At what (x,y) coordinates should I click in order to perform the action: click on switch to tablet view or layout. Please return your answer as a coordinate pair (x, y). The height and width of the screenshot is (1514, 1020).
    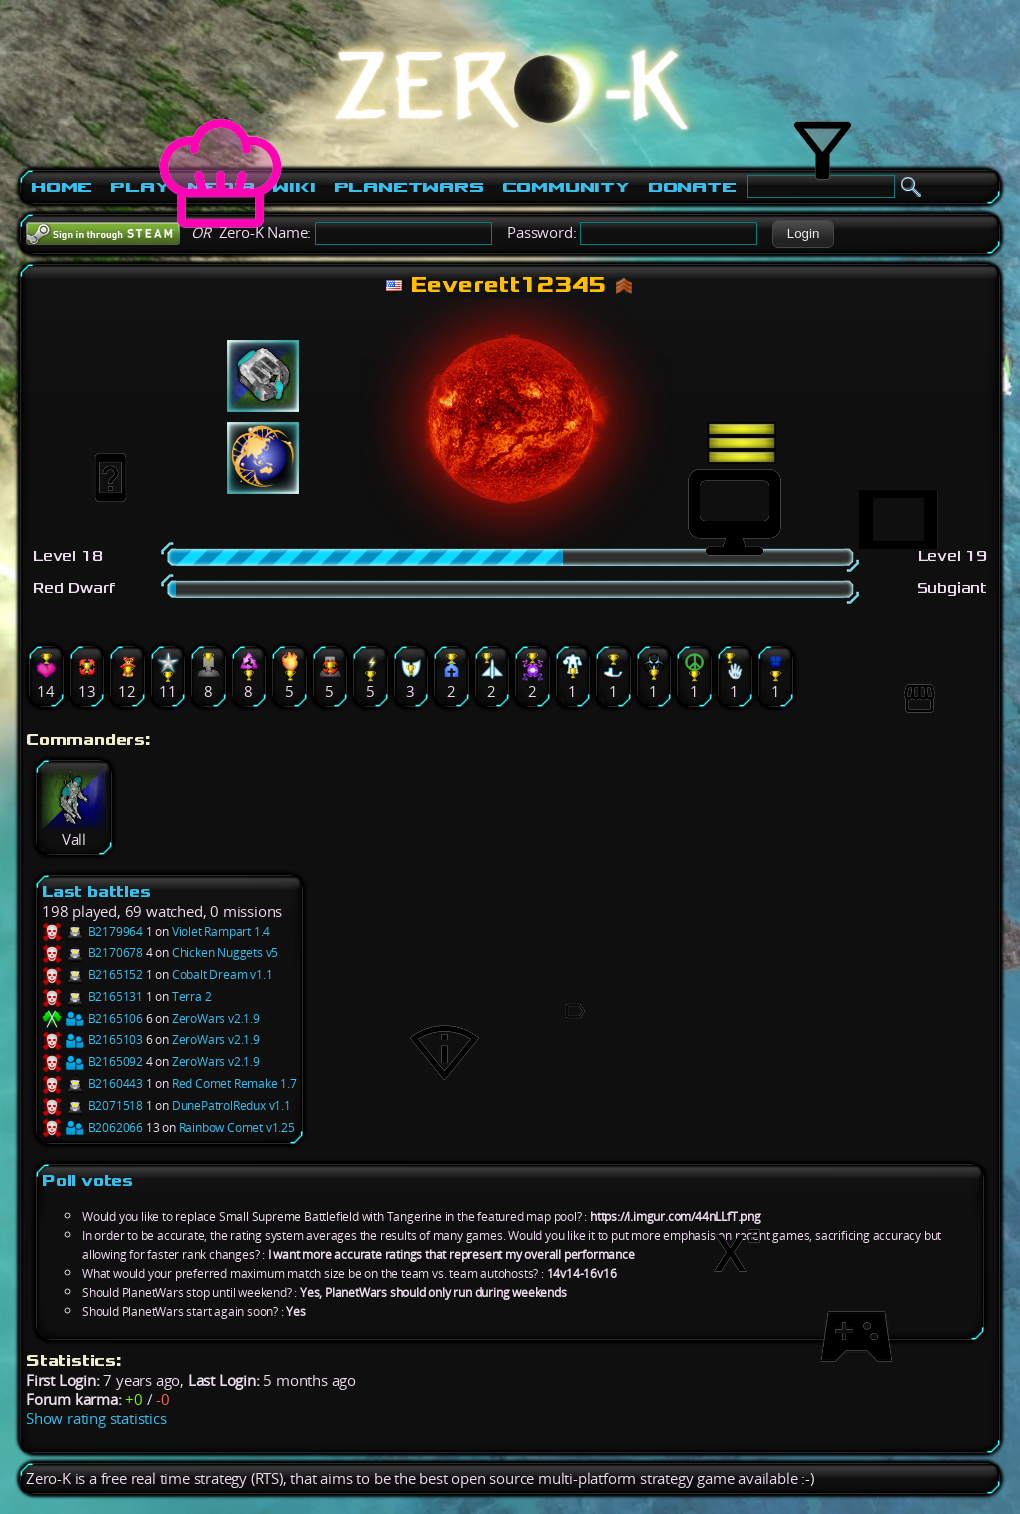
    Looking at the image, I should click on (898, 519).